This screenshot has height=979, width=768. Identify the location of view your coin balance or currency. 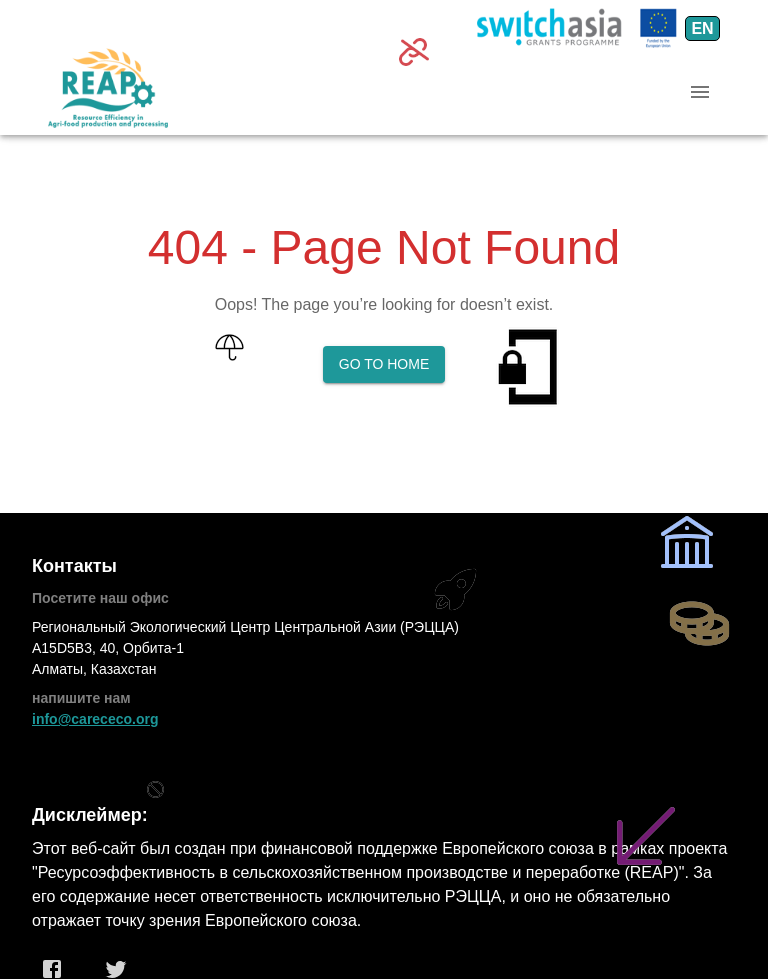
(699, 623).